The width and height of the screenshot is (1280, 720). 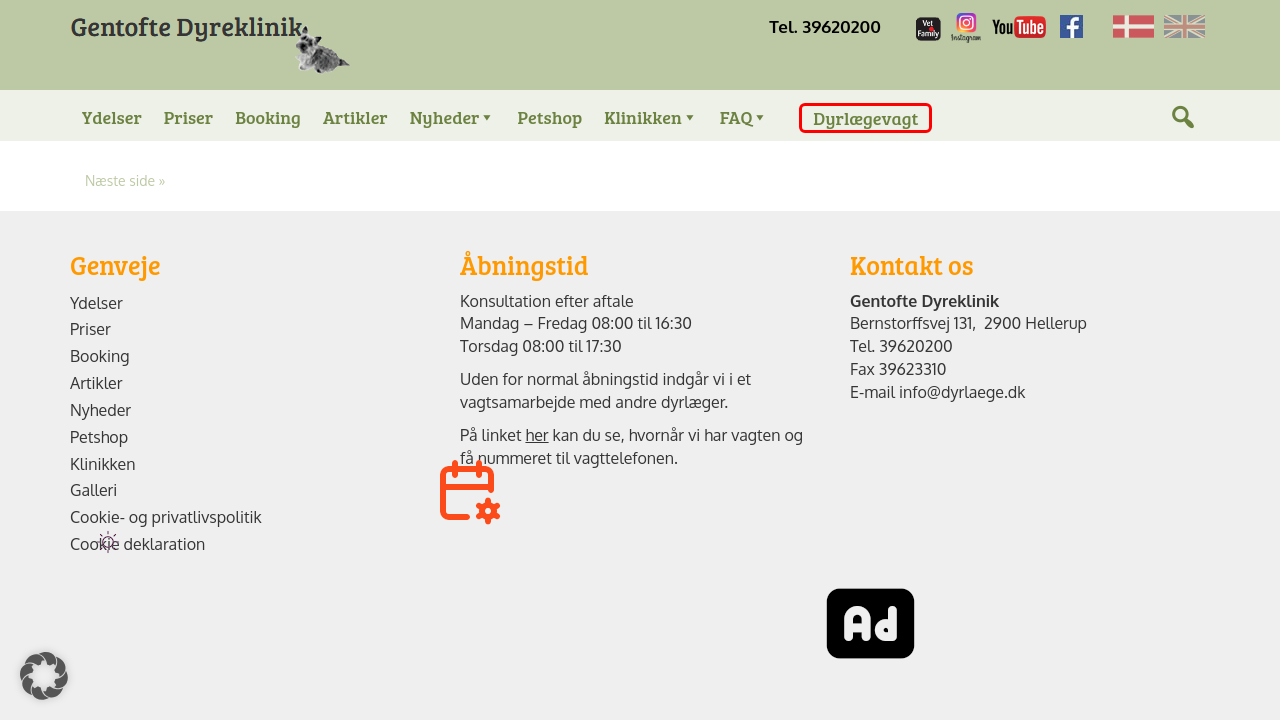 I want to click on indicates sponsored or advertisement content, so click(x=870, y=623).